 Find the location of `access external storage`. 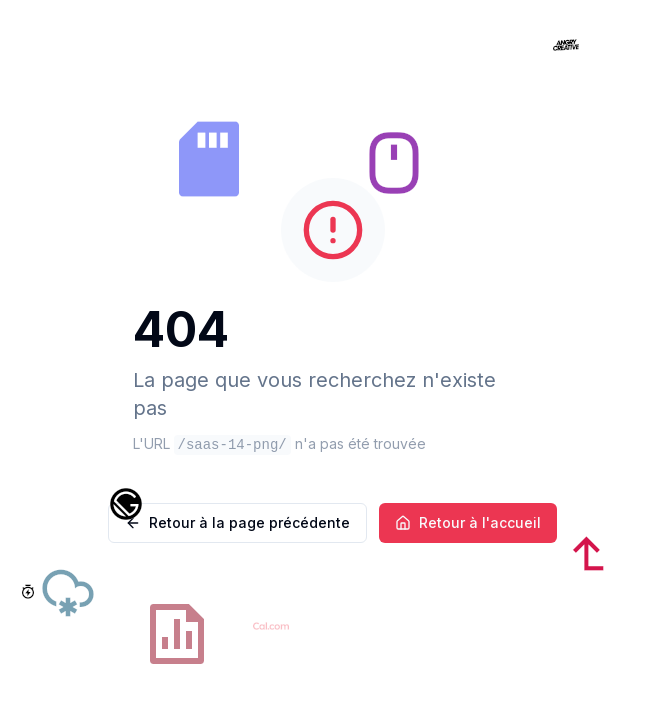

access external storage is located at coordinates (209, 159).